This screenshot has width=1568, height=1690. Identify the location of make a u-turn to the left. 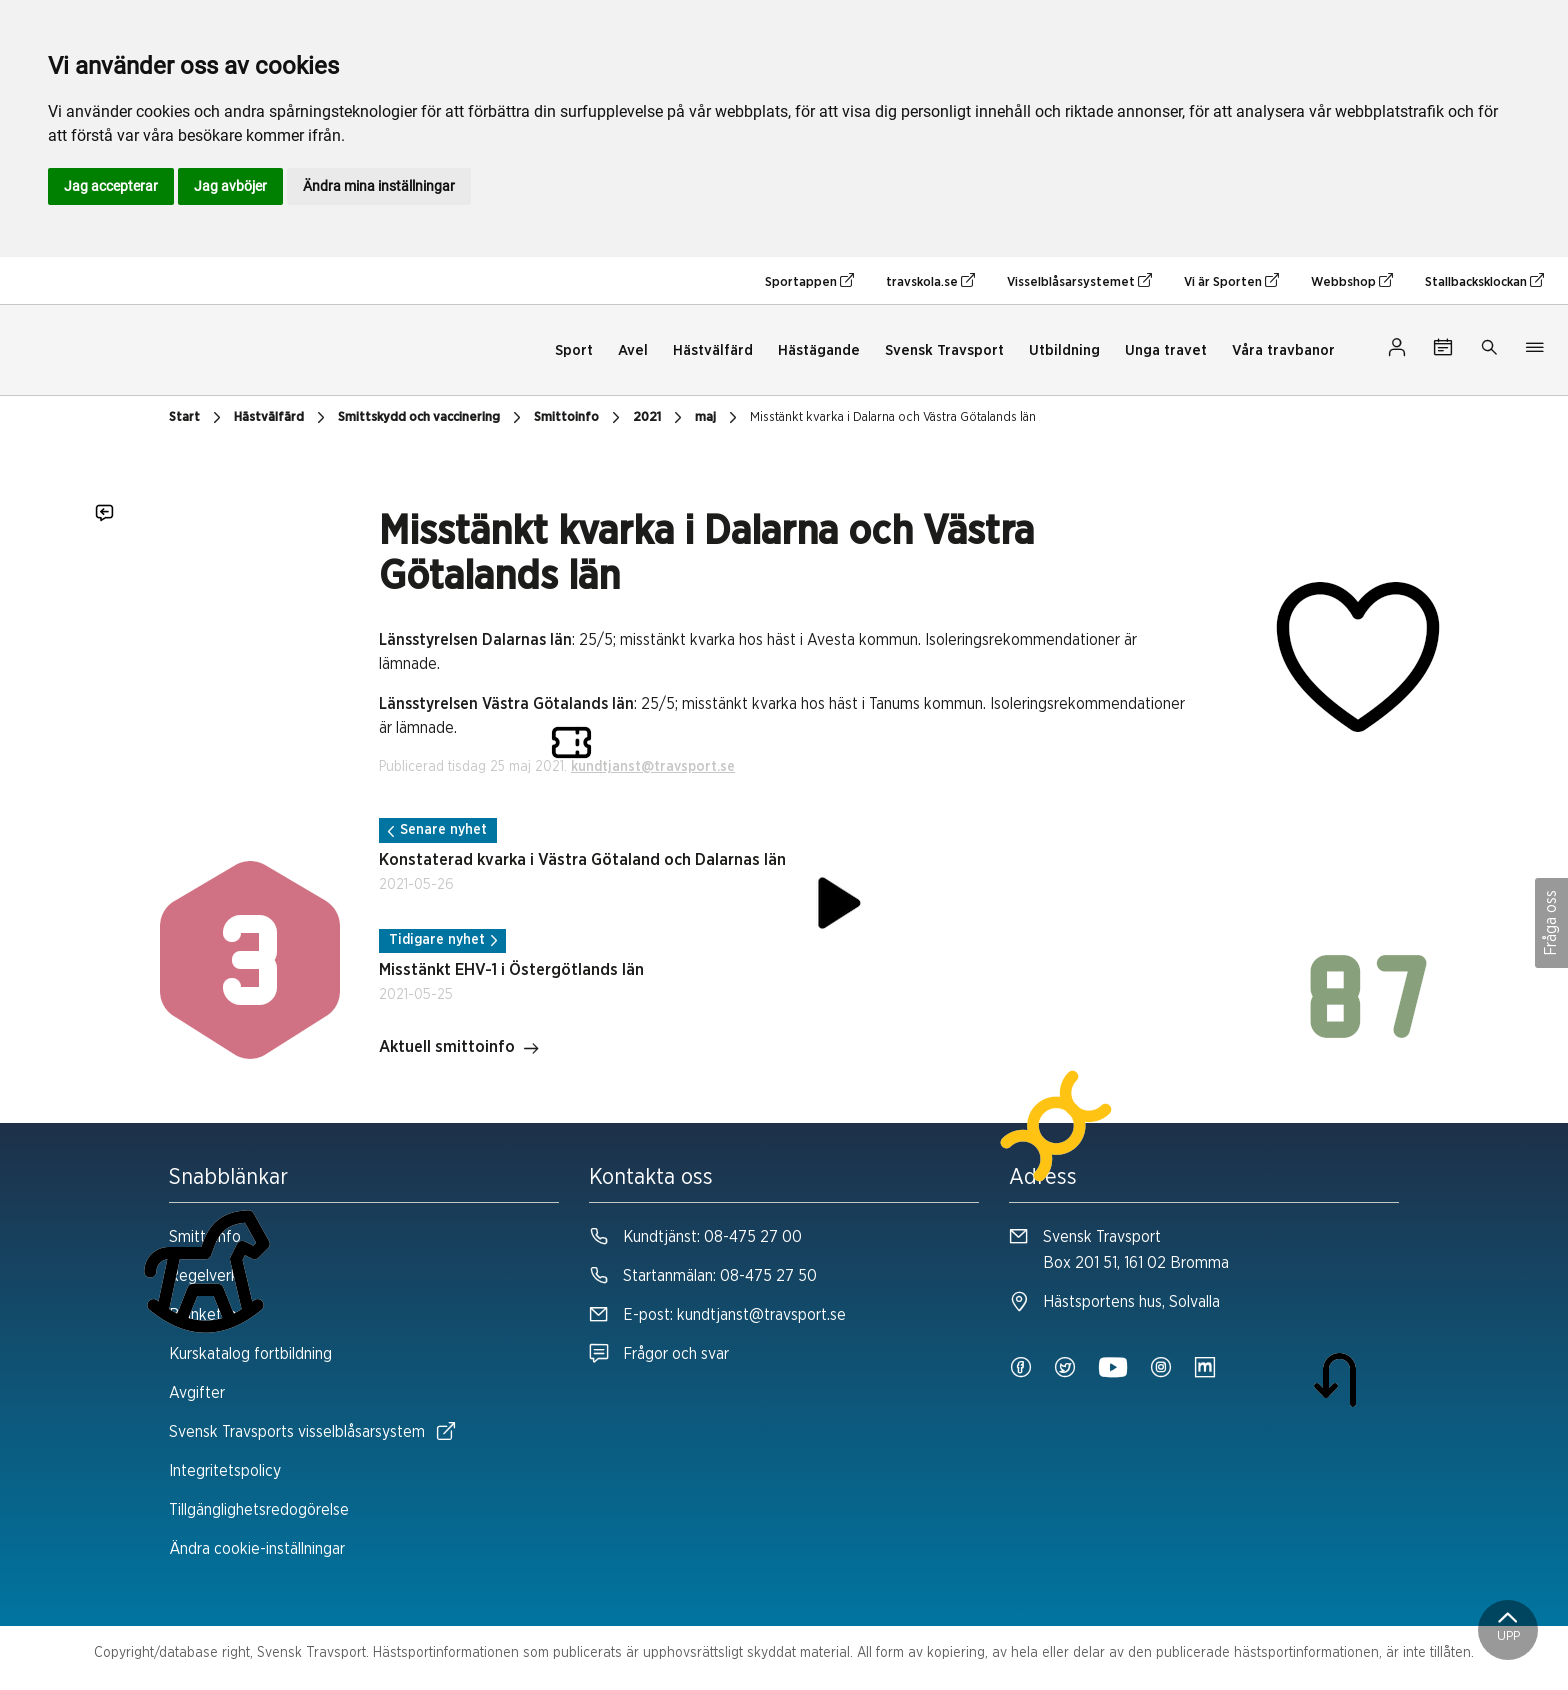
(1338, 1380).